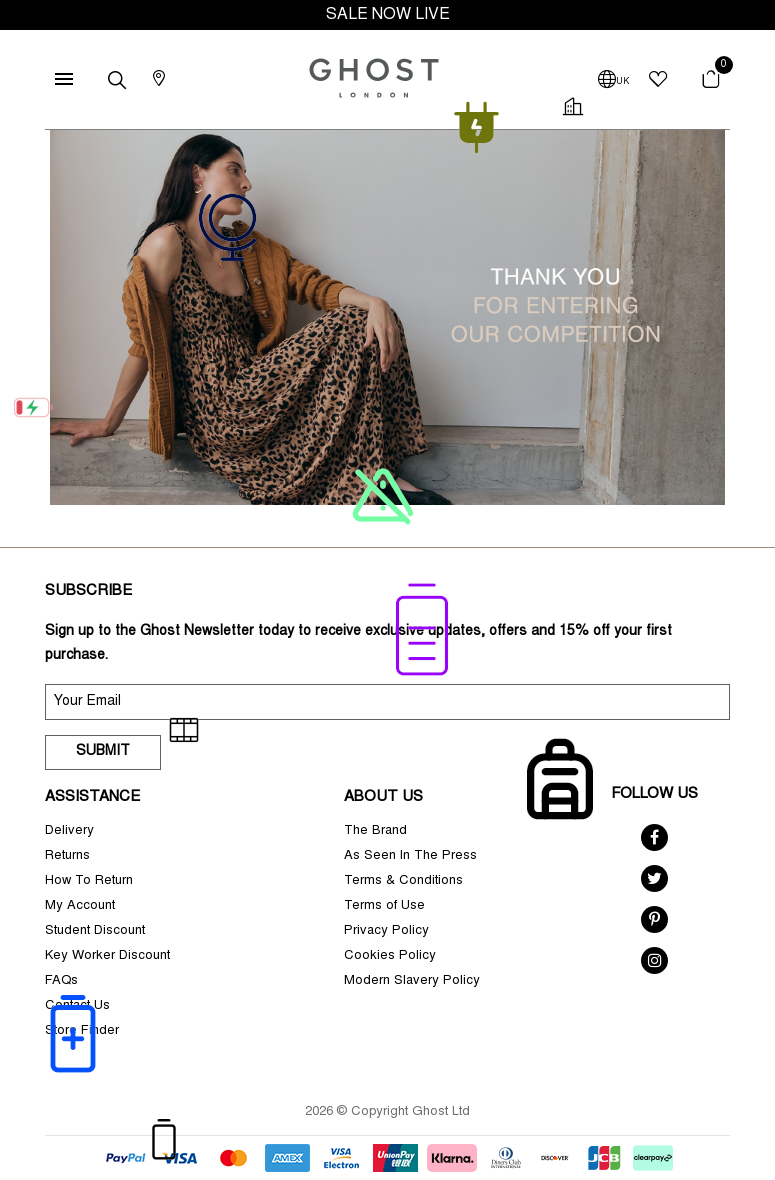 The image size is (775, 1180). Describe the element at coordinates (73, 1035) in the screenshot. I see `add a new battery or power source` at that location.